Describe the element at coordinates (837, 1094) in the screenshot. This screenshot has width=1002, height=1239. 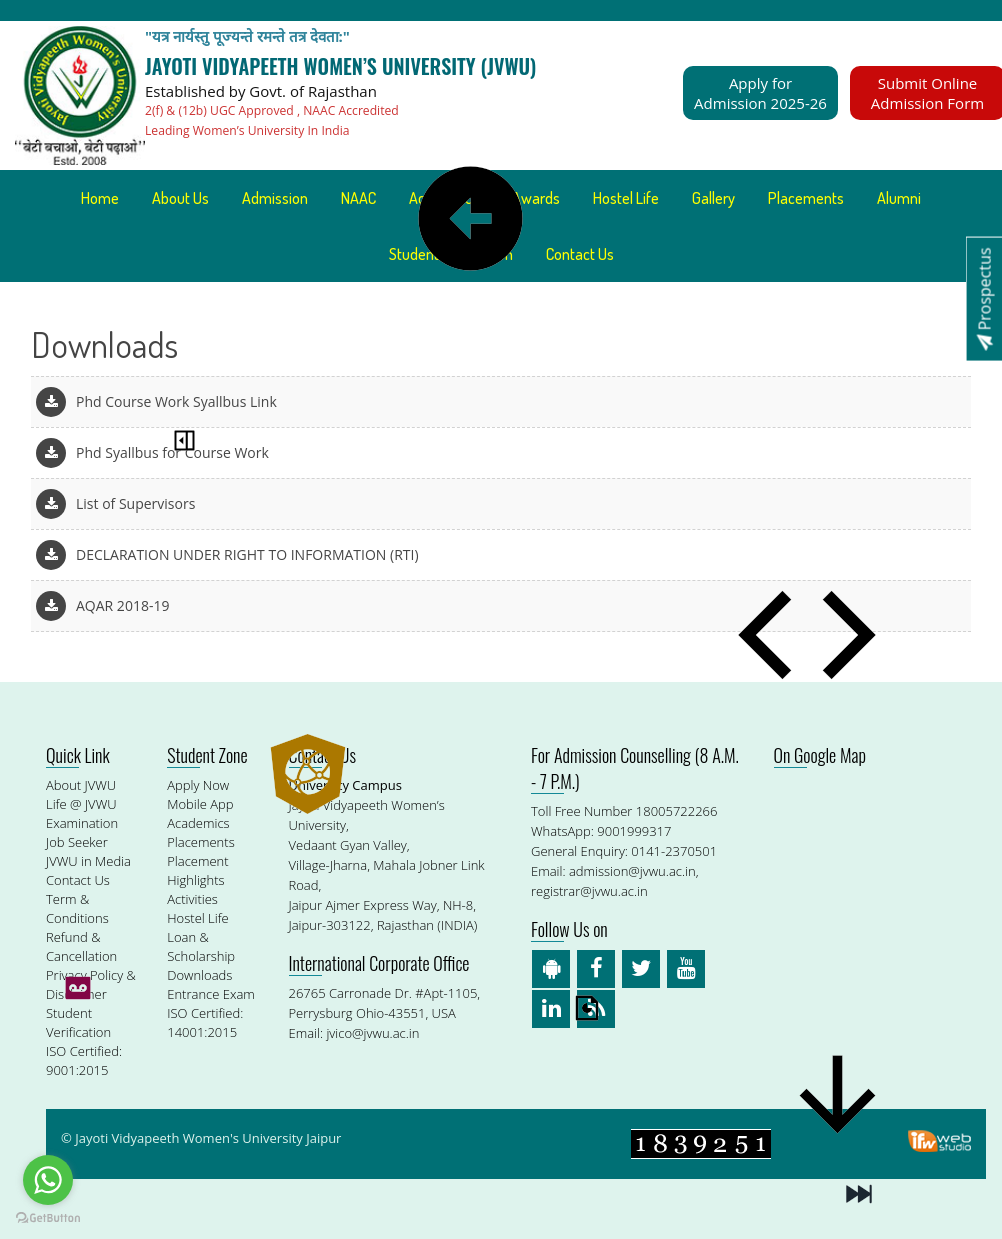
I see `scroll down or view more content` at that location.